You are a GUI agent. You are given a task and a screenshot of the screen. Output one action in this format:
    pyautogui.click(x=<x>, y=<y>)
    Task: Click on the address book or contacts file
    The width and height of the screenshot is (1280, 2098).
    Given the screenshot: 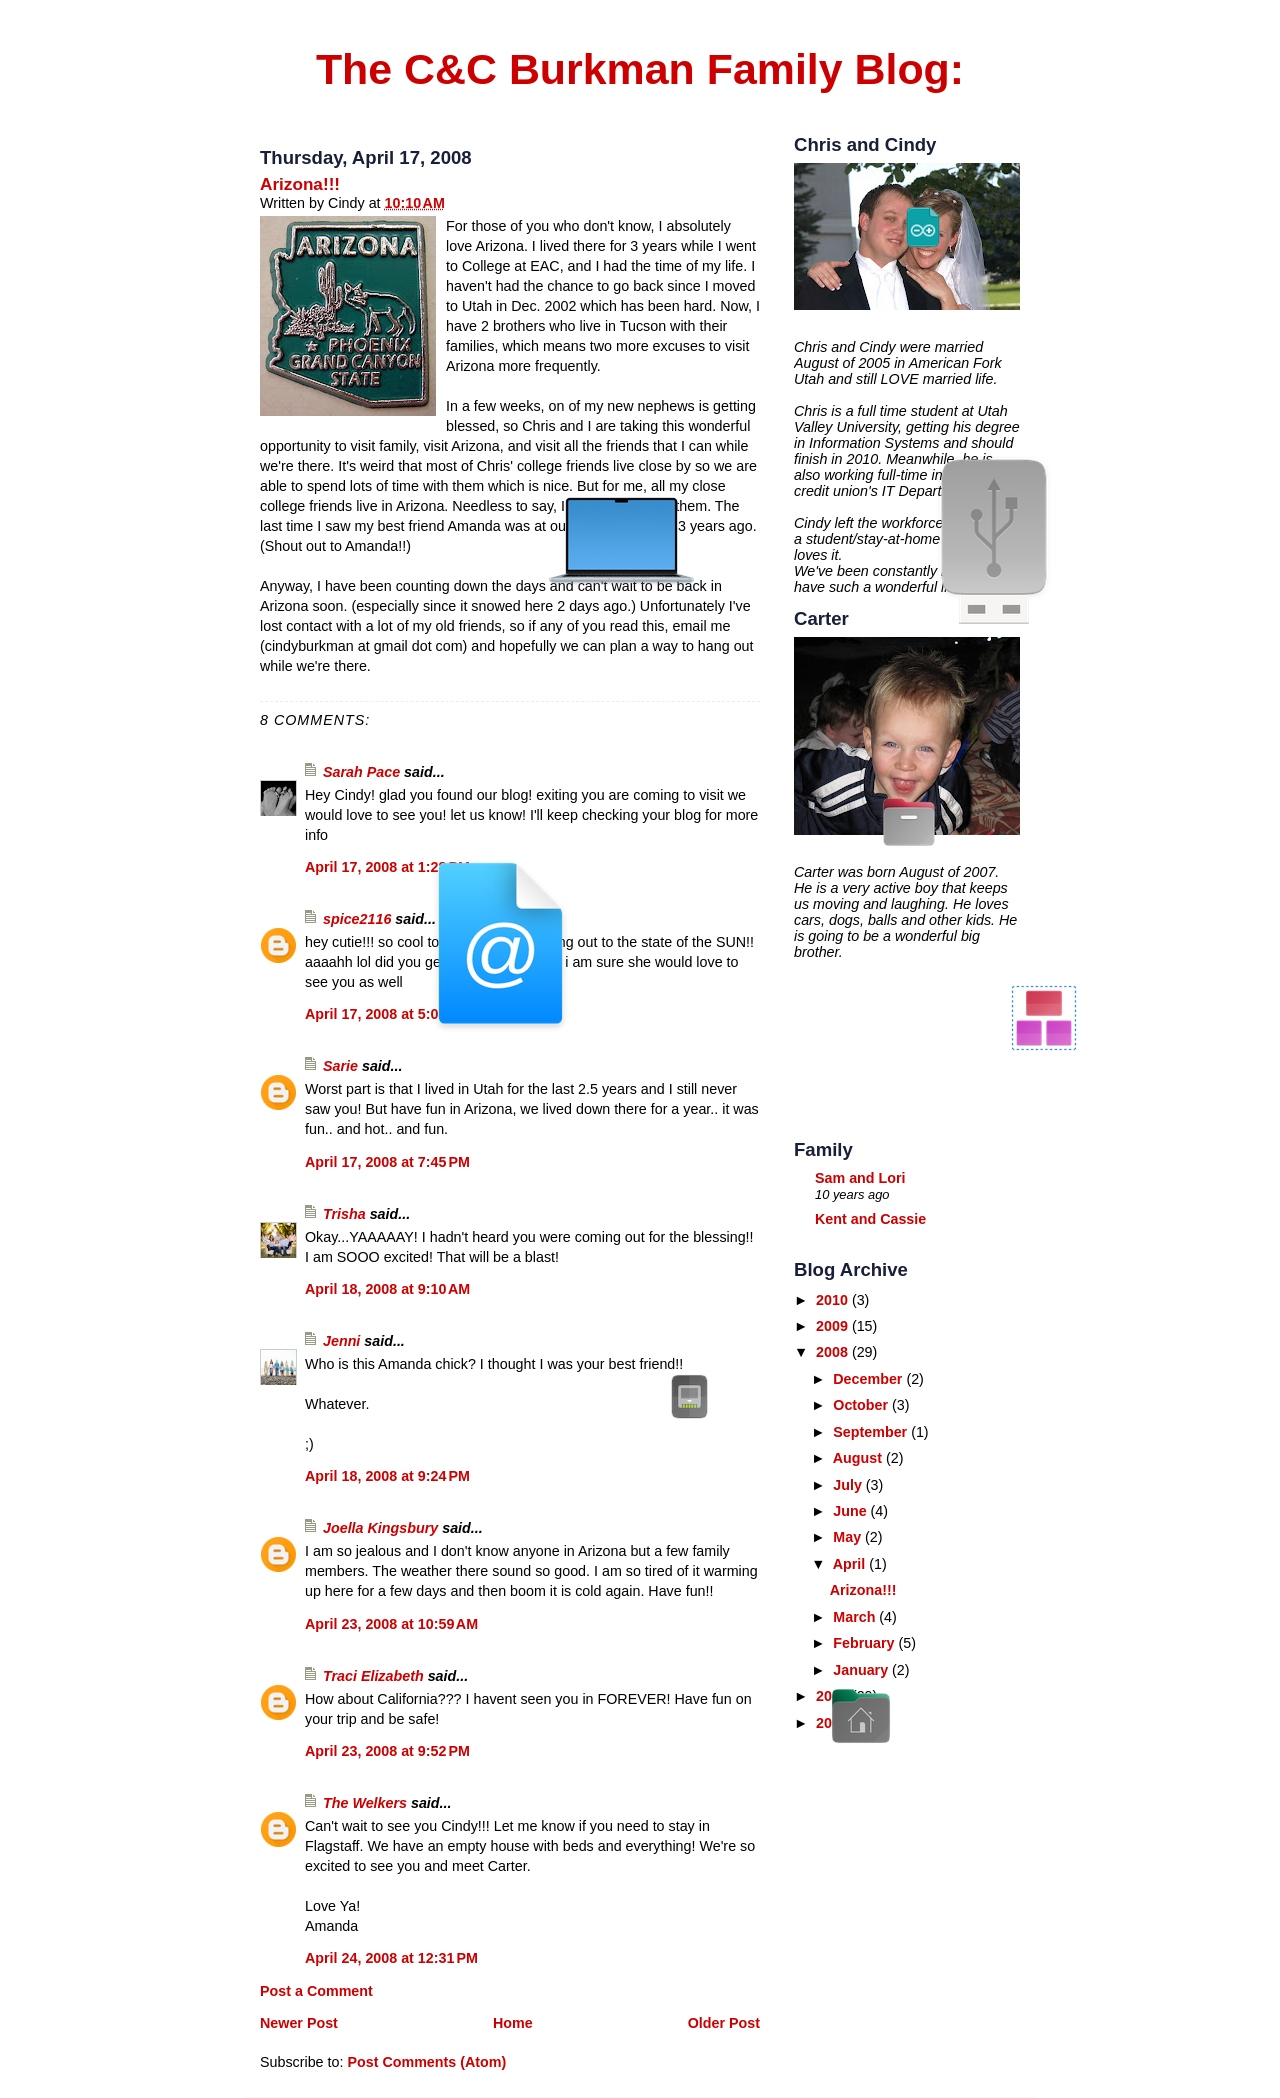 What is the action you would take?
    pyautogui.click(x=500, y=946)
    